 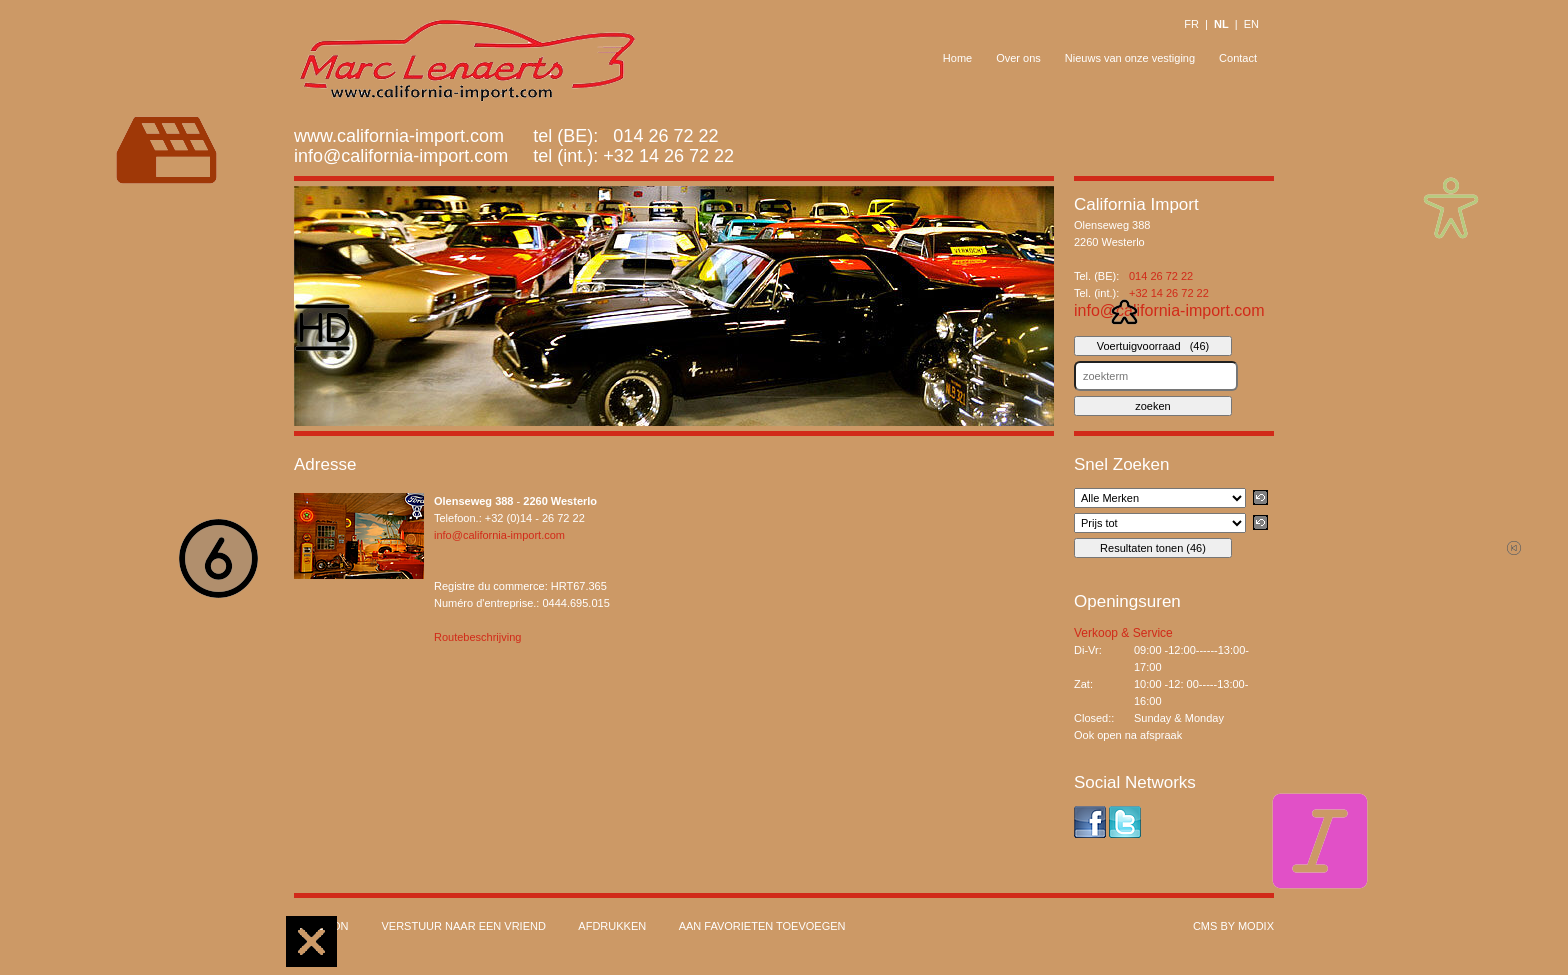 What do you see at coordinates (311, 941) in the screenshot?
I see `close or dismiss a dialog` at bounding box center [311, 941].